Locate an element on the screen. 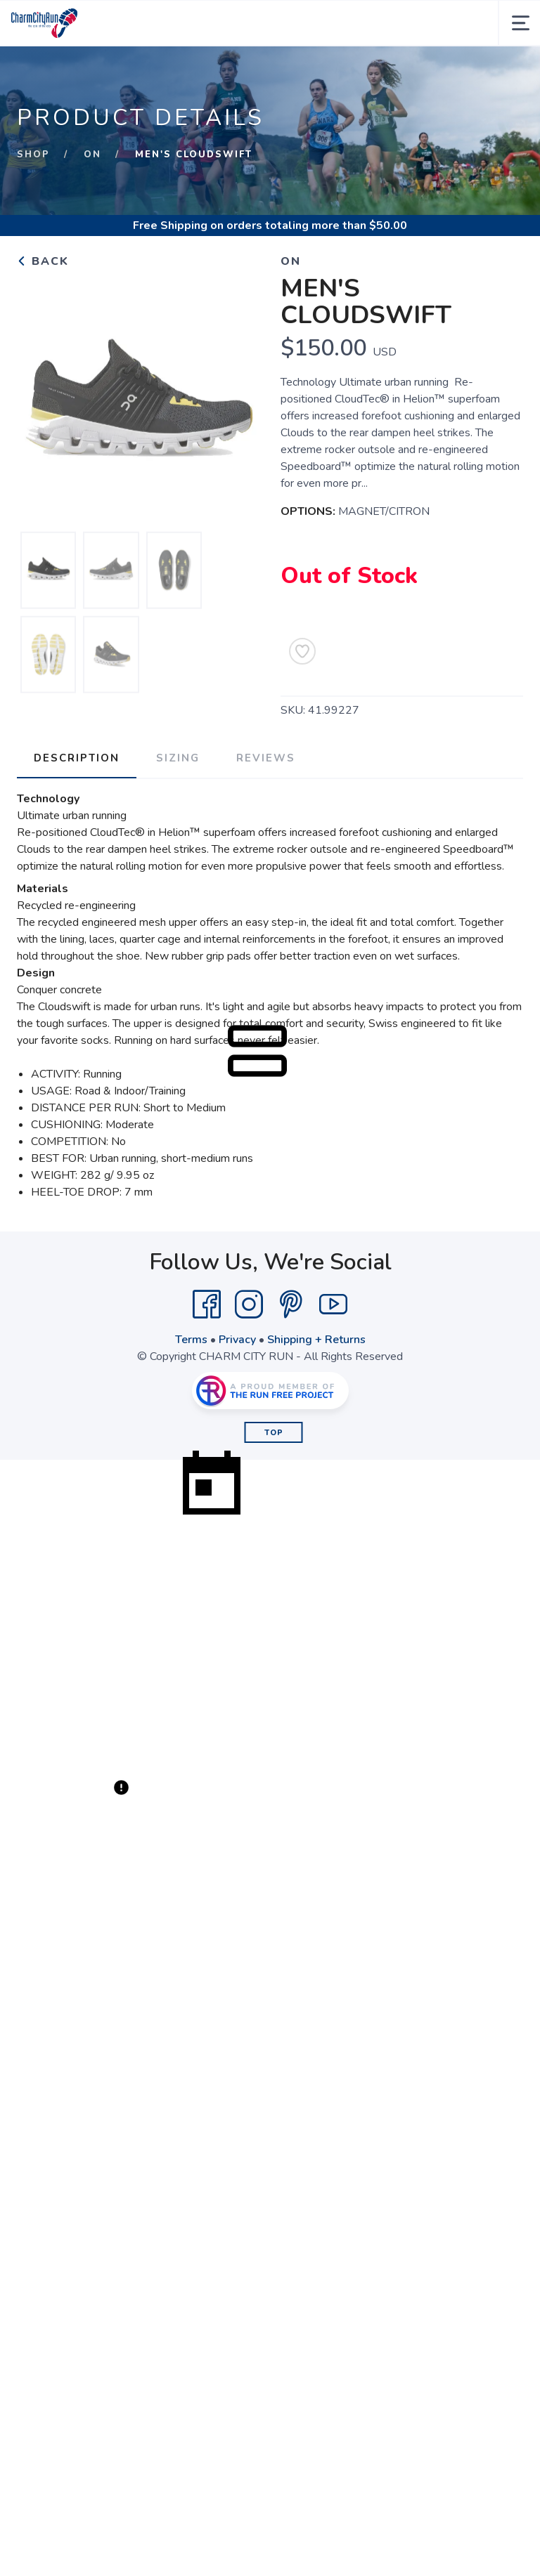  view today's date or events is located at coordinates (212, 1486).